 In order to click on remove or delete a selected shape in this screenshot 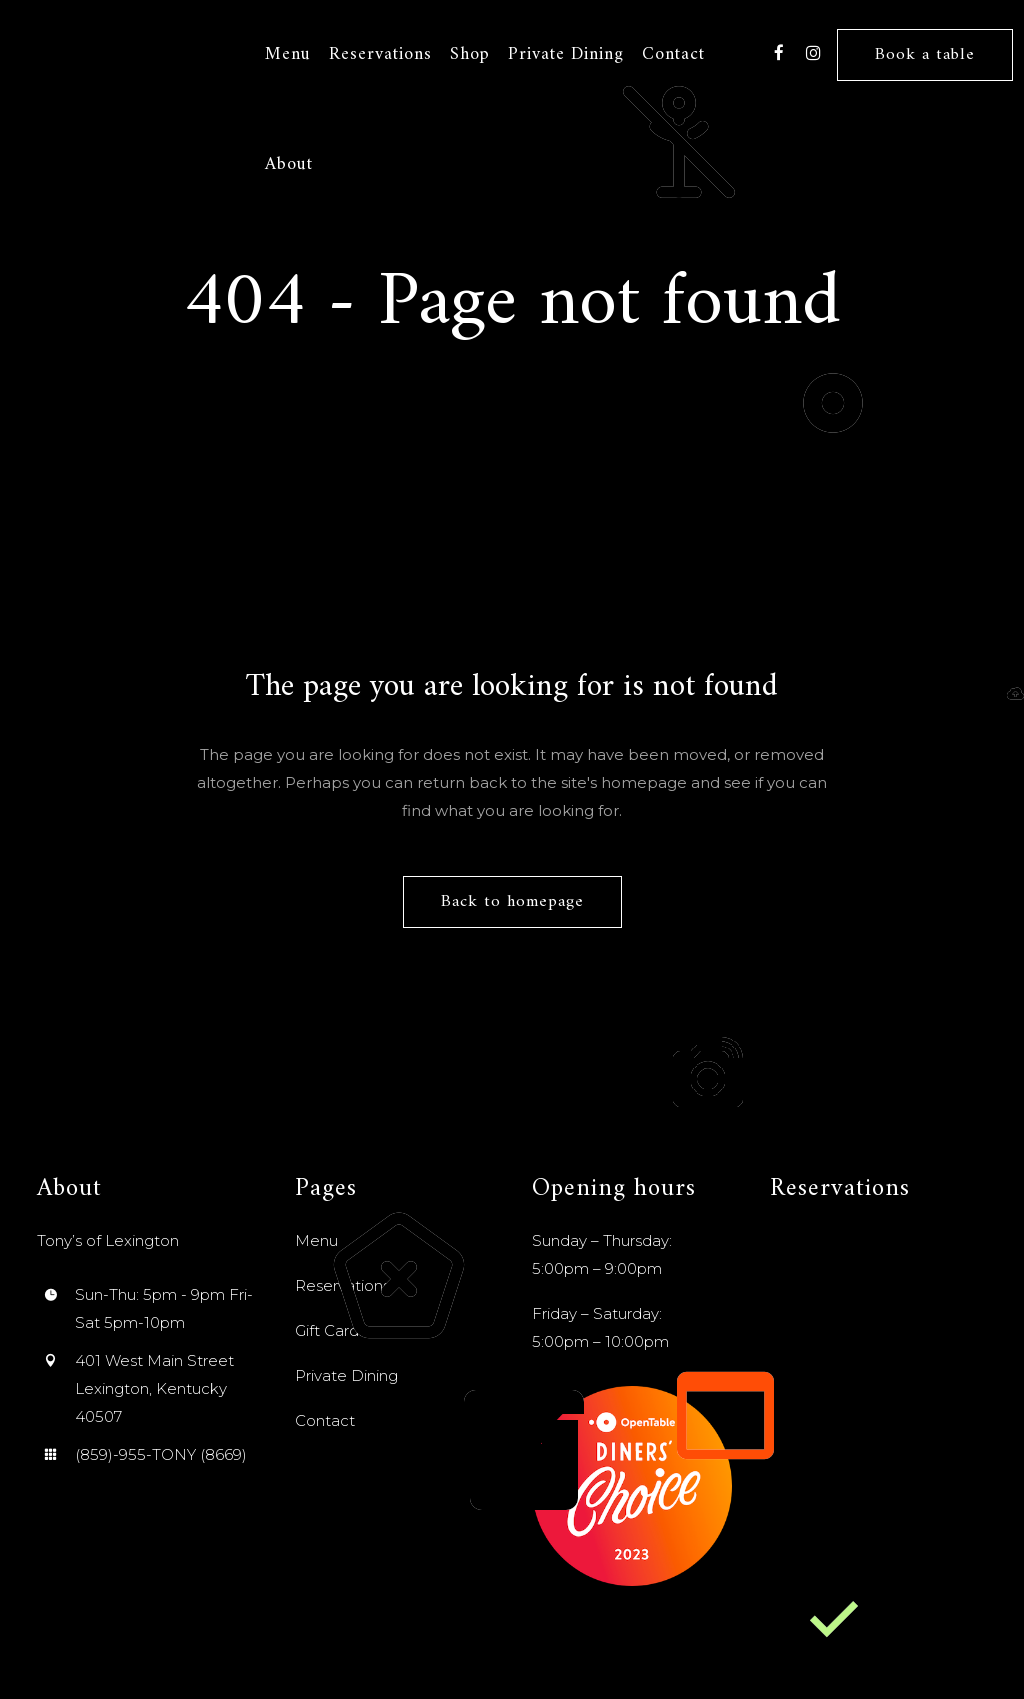, I will do `click(399, 1279)`.